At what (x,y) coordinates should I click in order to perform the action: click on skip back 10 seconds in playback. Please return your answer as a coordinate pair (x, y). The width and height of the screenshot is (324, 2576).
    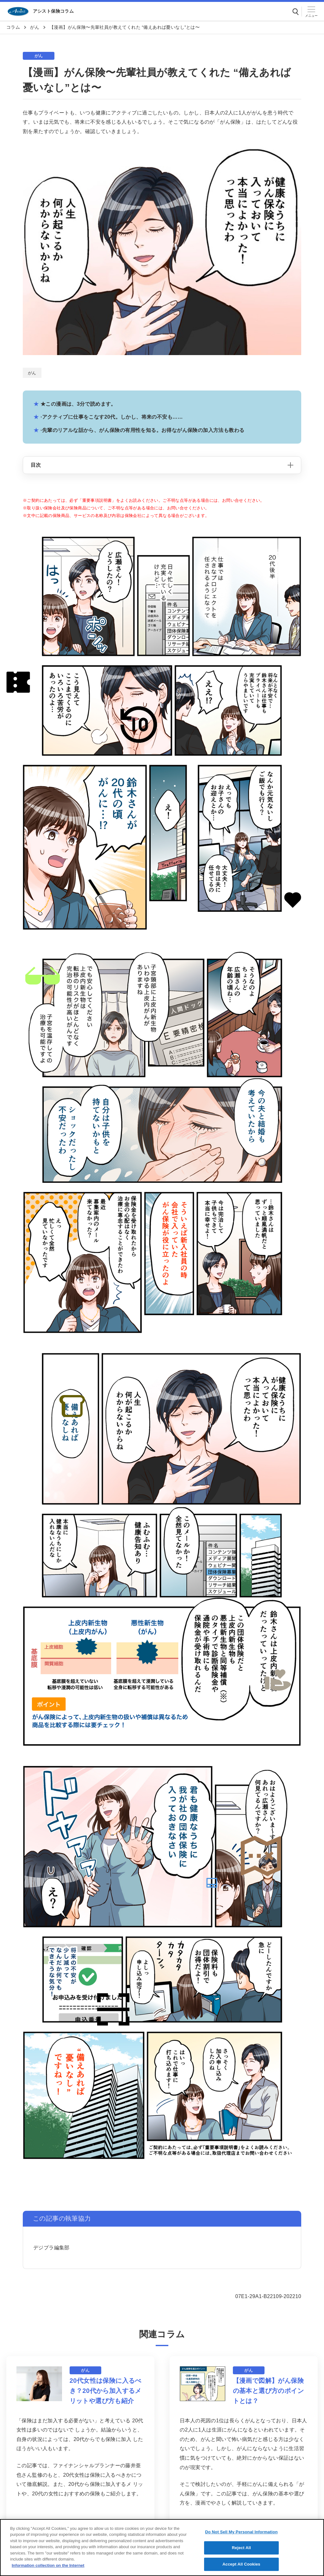
    Looking at the image, I should click on (139, 724).